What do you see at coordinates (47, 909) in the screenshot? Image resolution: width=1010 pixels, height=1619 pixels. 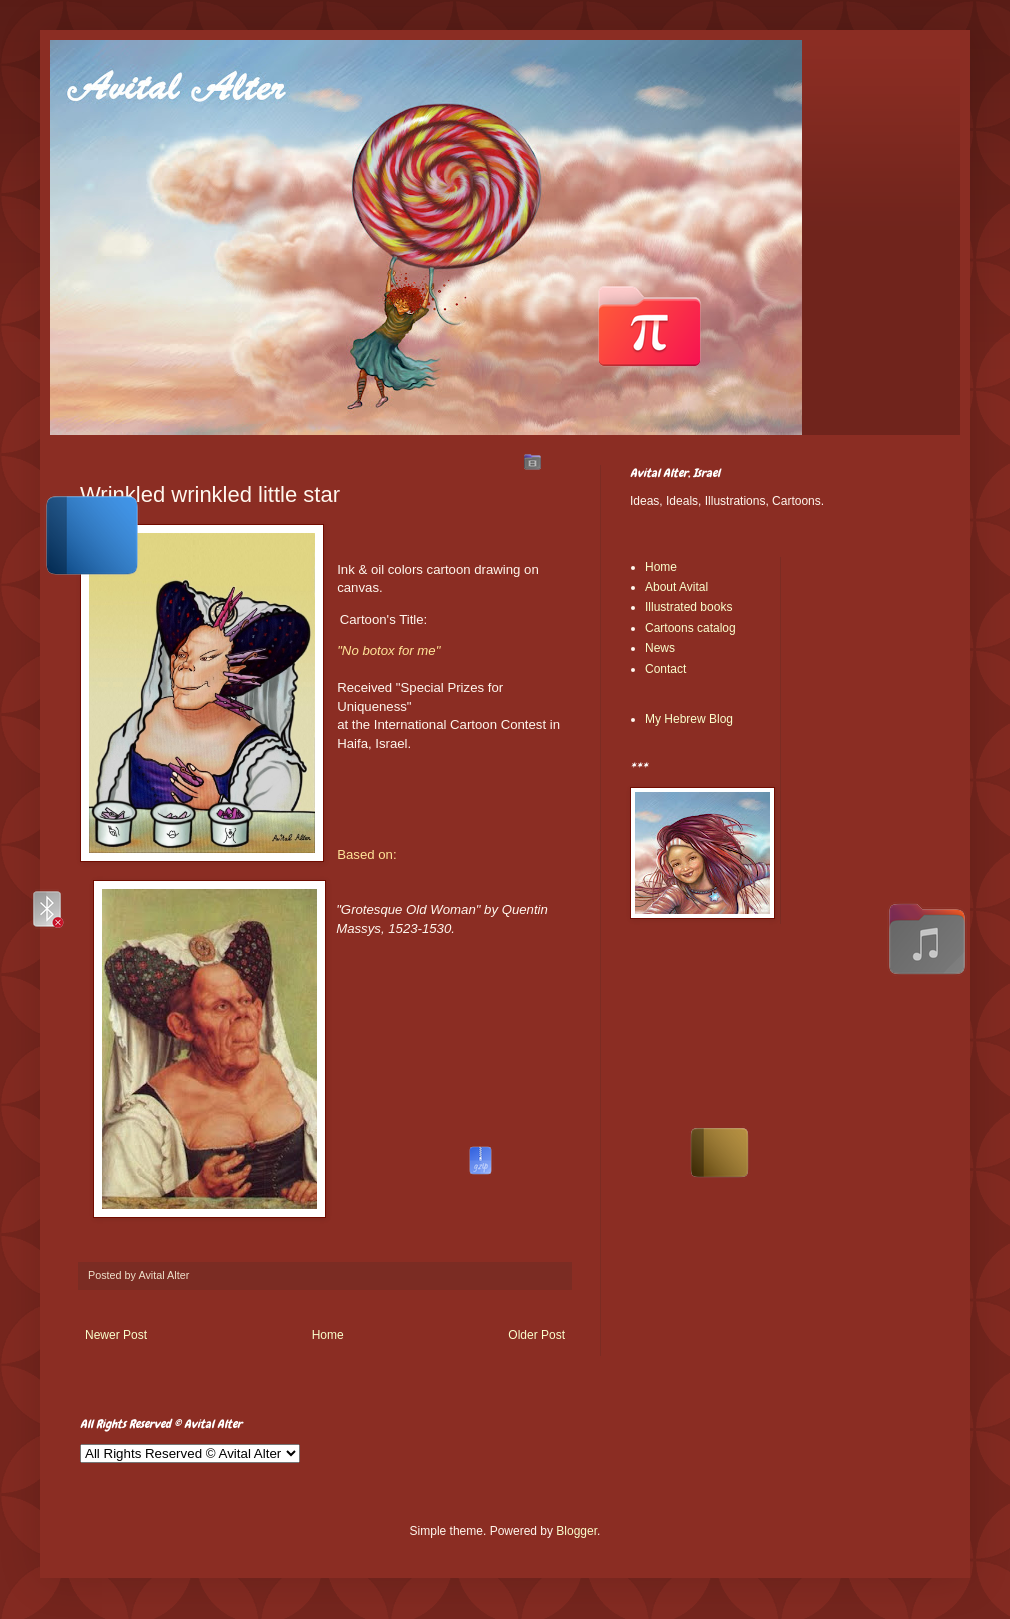 I see `bluetooth connectivity is disabled` at bounding box center [47, 909].